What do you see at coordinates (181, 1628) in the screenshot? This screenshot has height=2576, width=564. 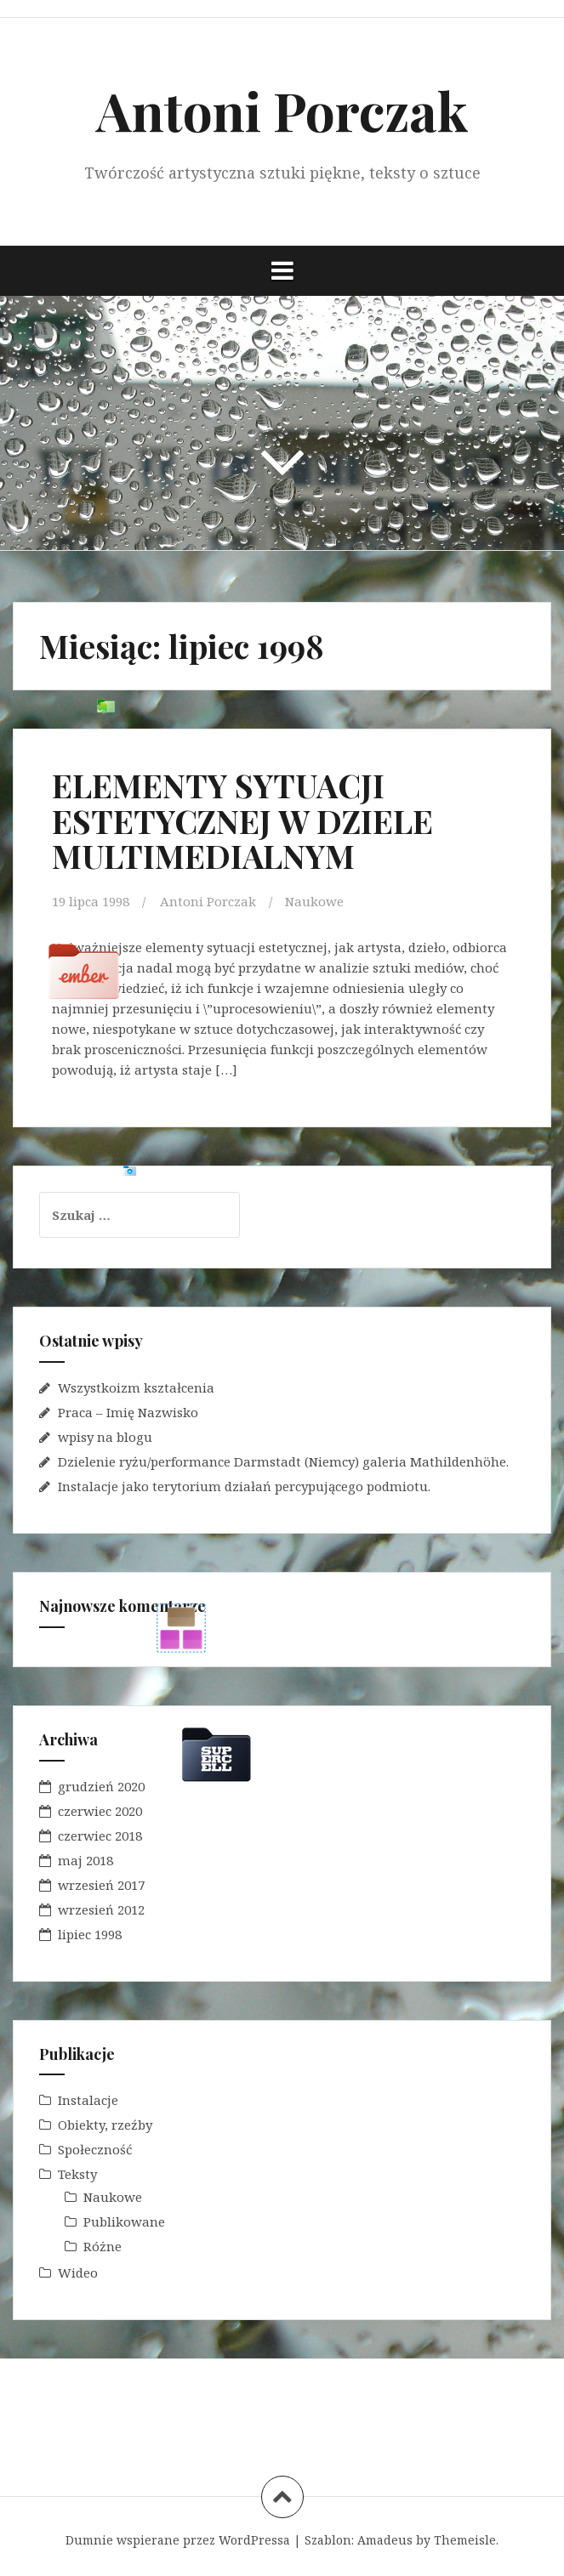 I see `select all items in the current view` at bounding box center [181, 1628].